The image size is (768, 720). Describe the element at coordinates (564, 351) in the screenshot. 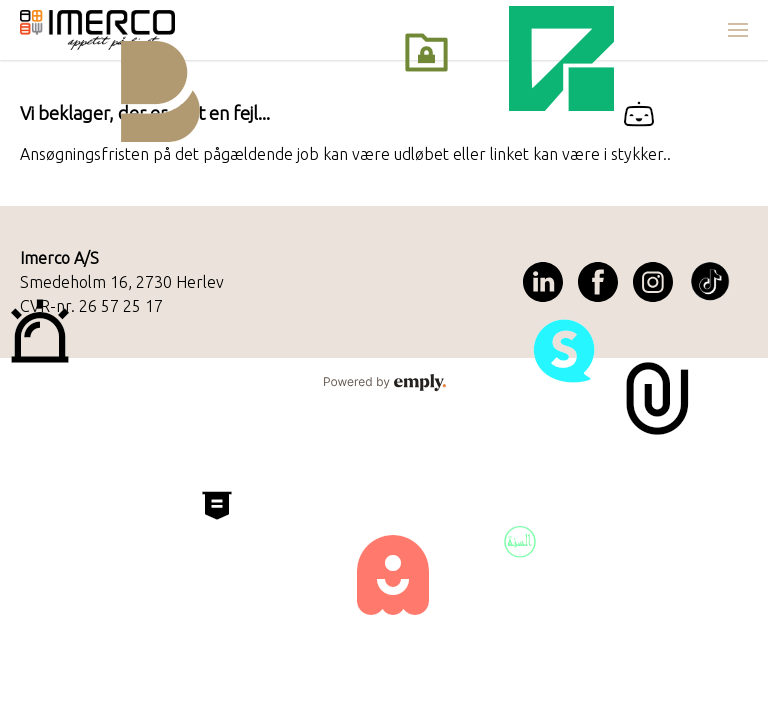

I see `open the Speakap app` at that location.